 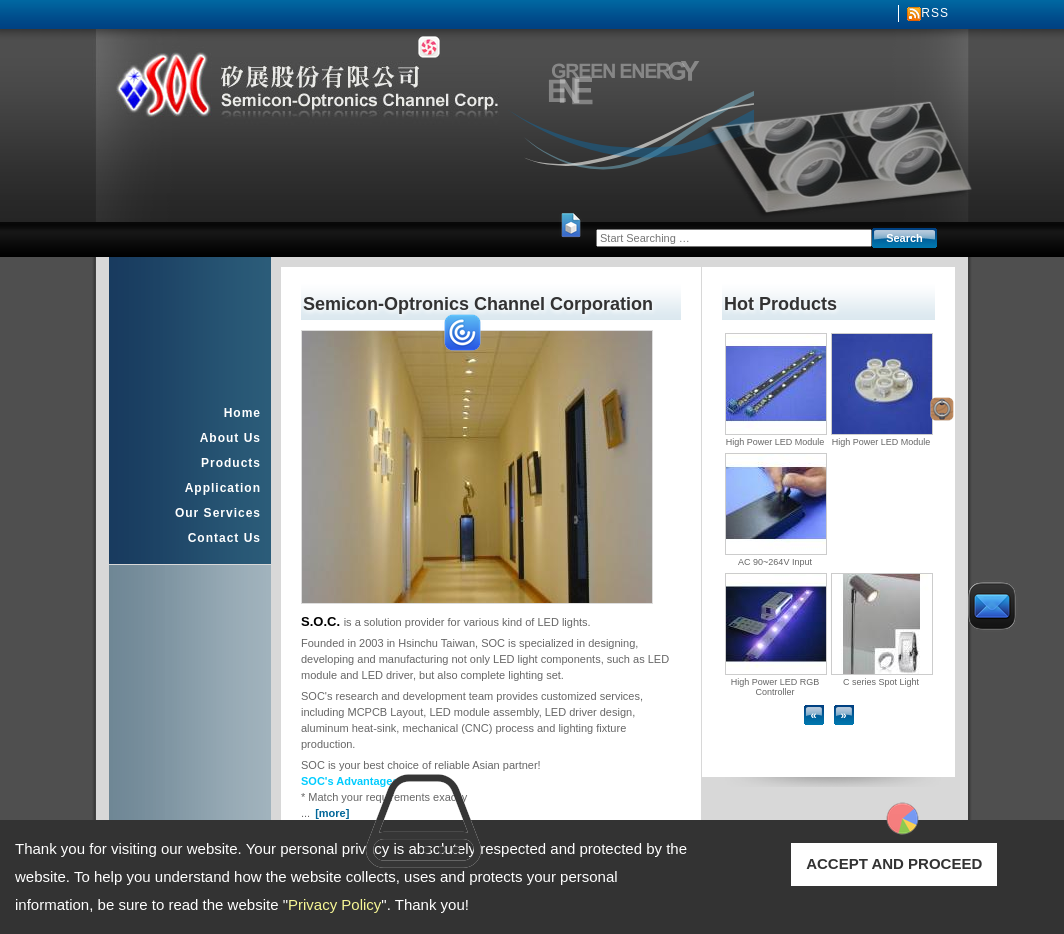 What do you see at coordinates (902, 818) in the screenshot?
I see `open disk usage analyzer` at bounding box center [902, 818].